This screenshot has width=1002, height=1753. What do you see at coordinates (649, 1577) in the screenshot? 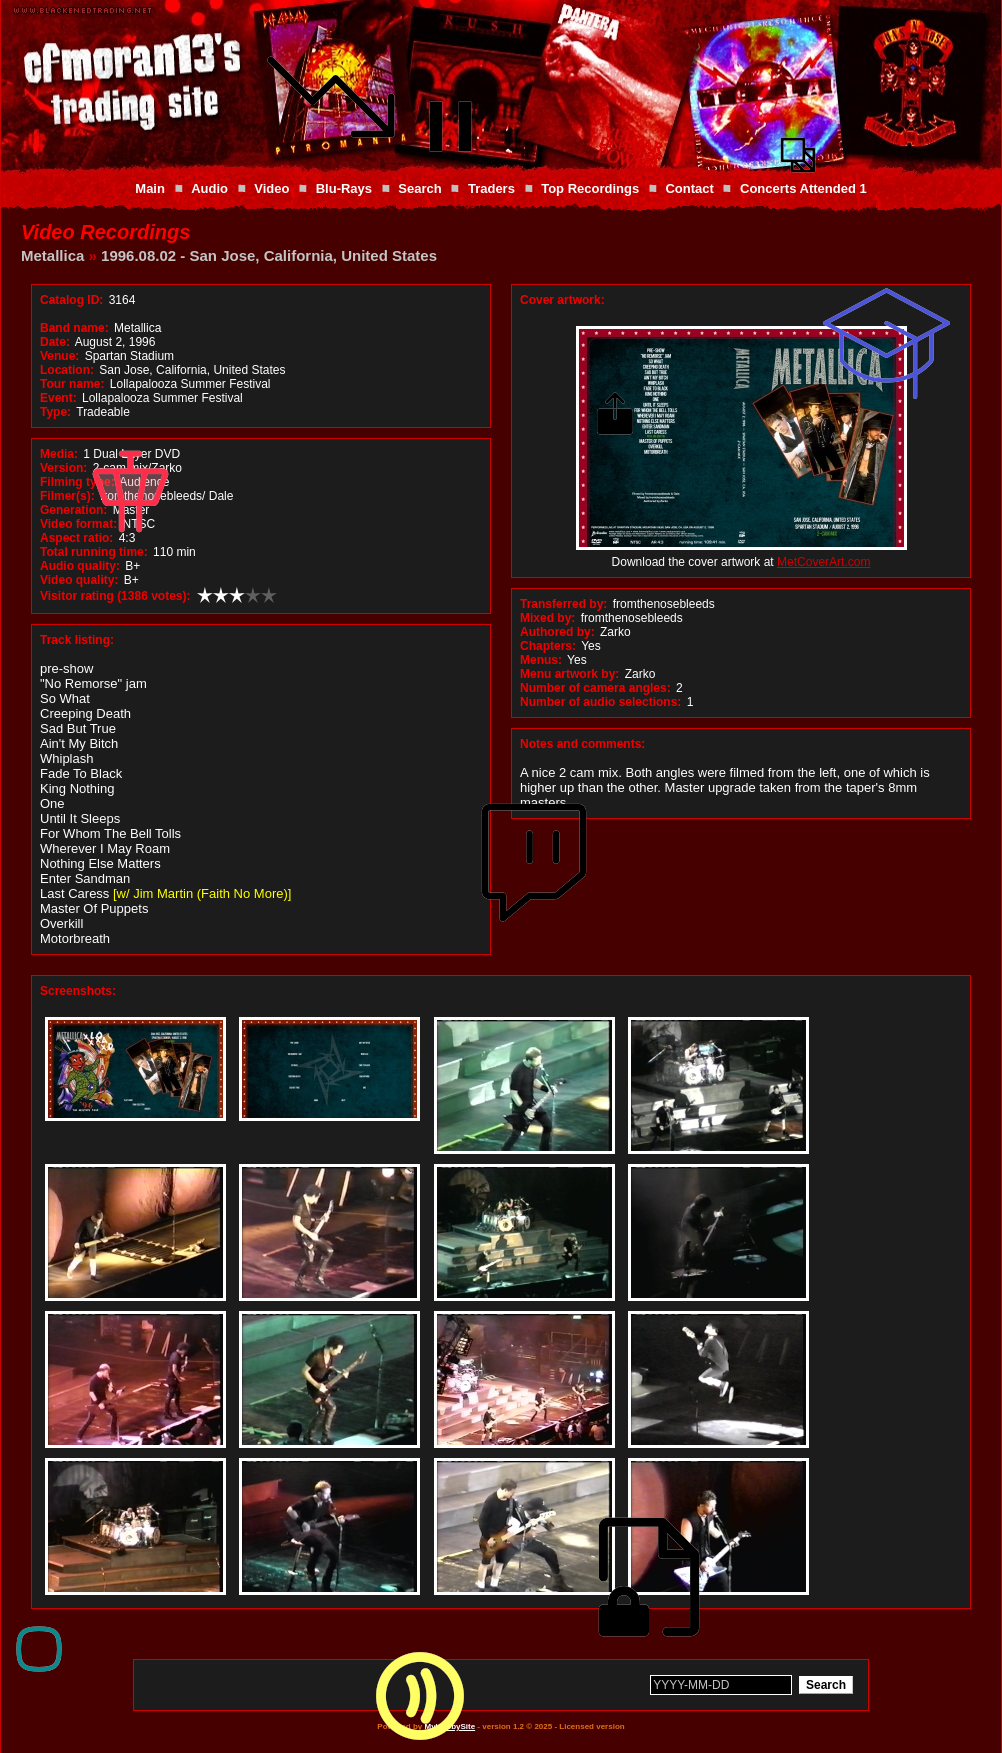
I see `access a password-protected file` at bounding box center [649, 1577].